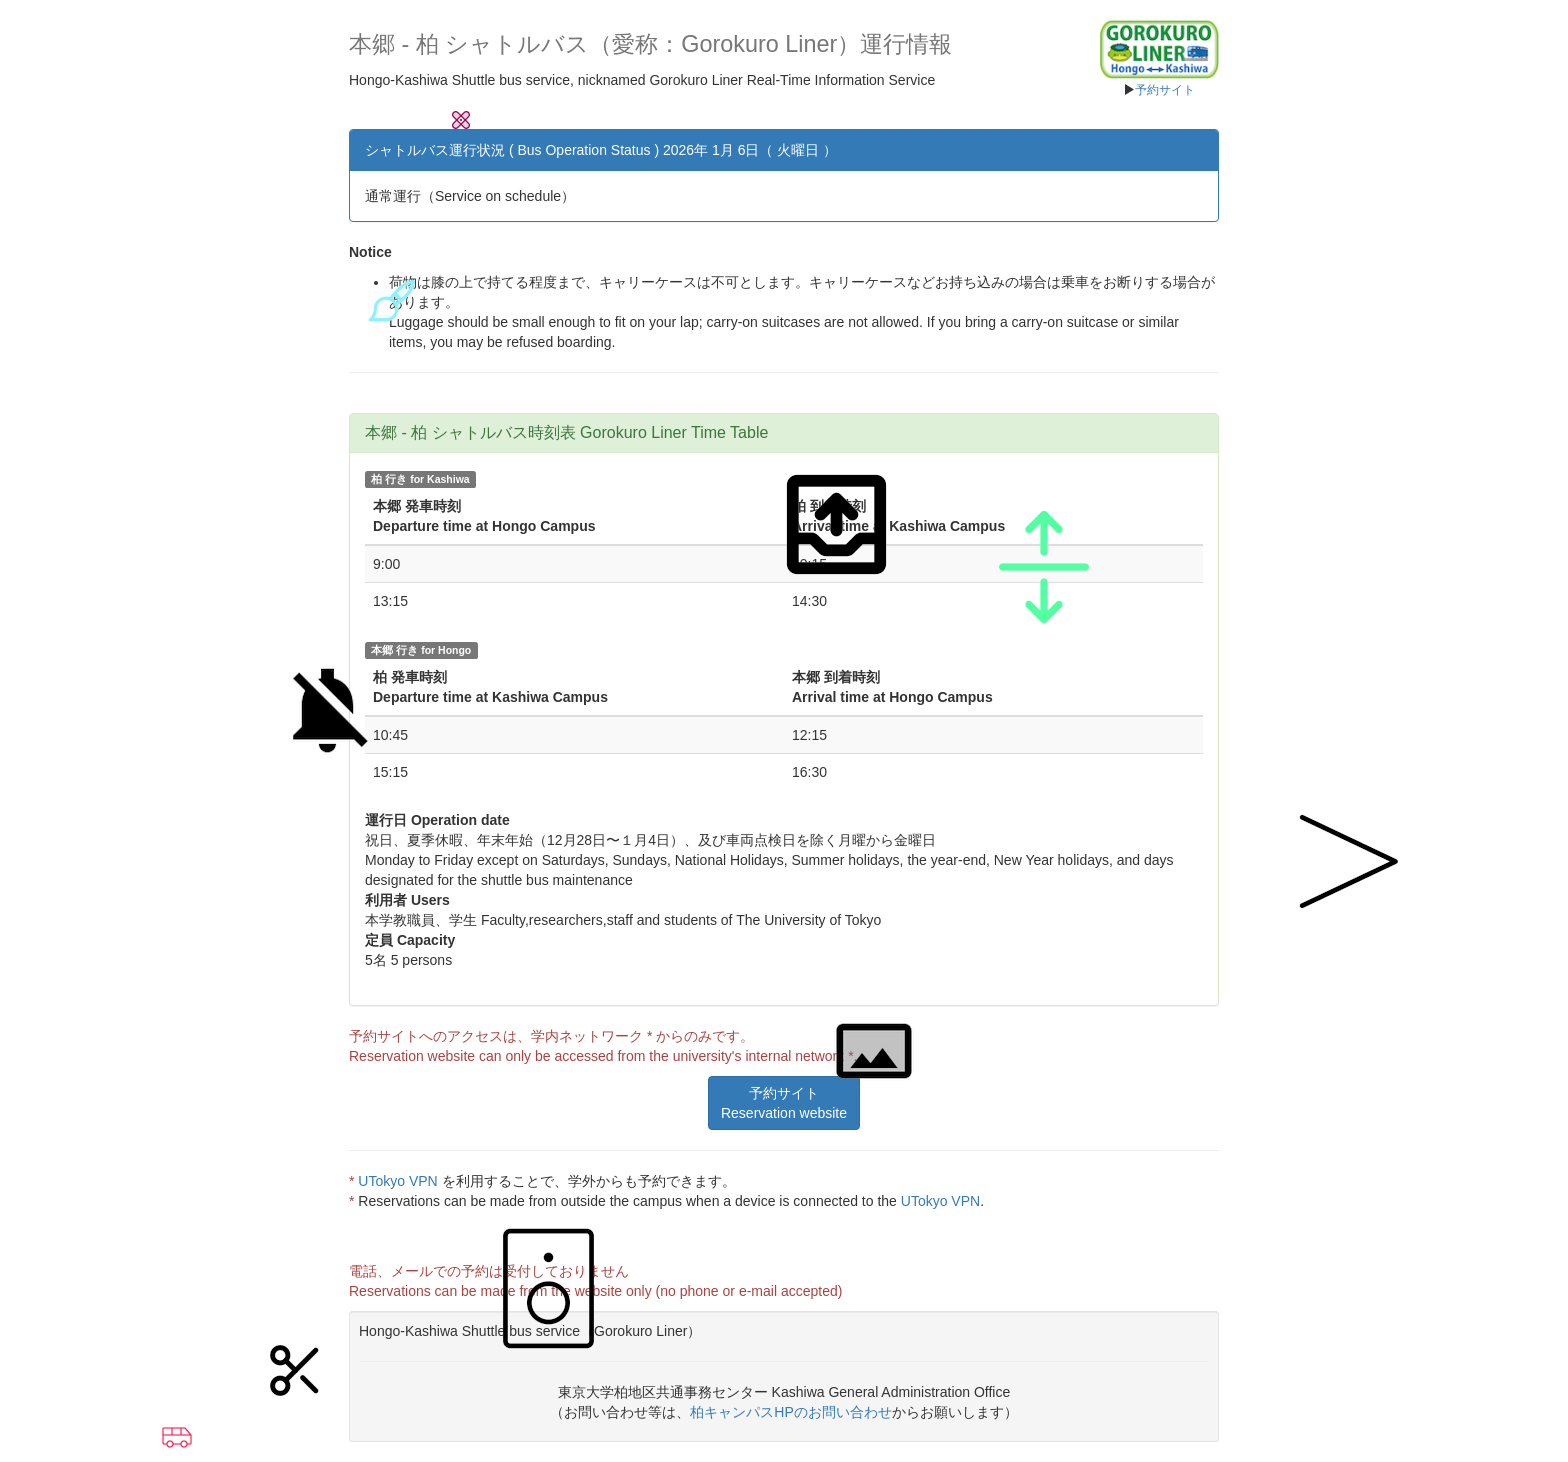  Describe the element at coordinates (874, 1051) in the screenshot. I see `view panorama or landscape photos` at that location.